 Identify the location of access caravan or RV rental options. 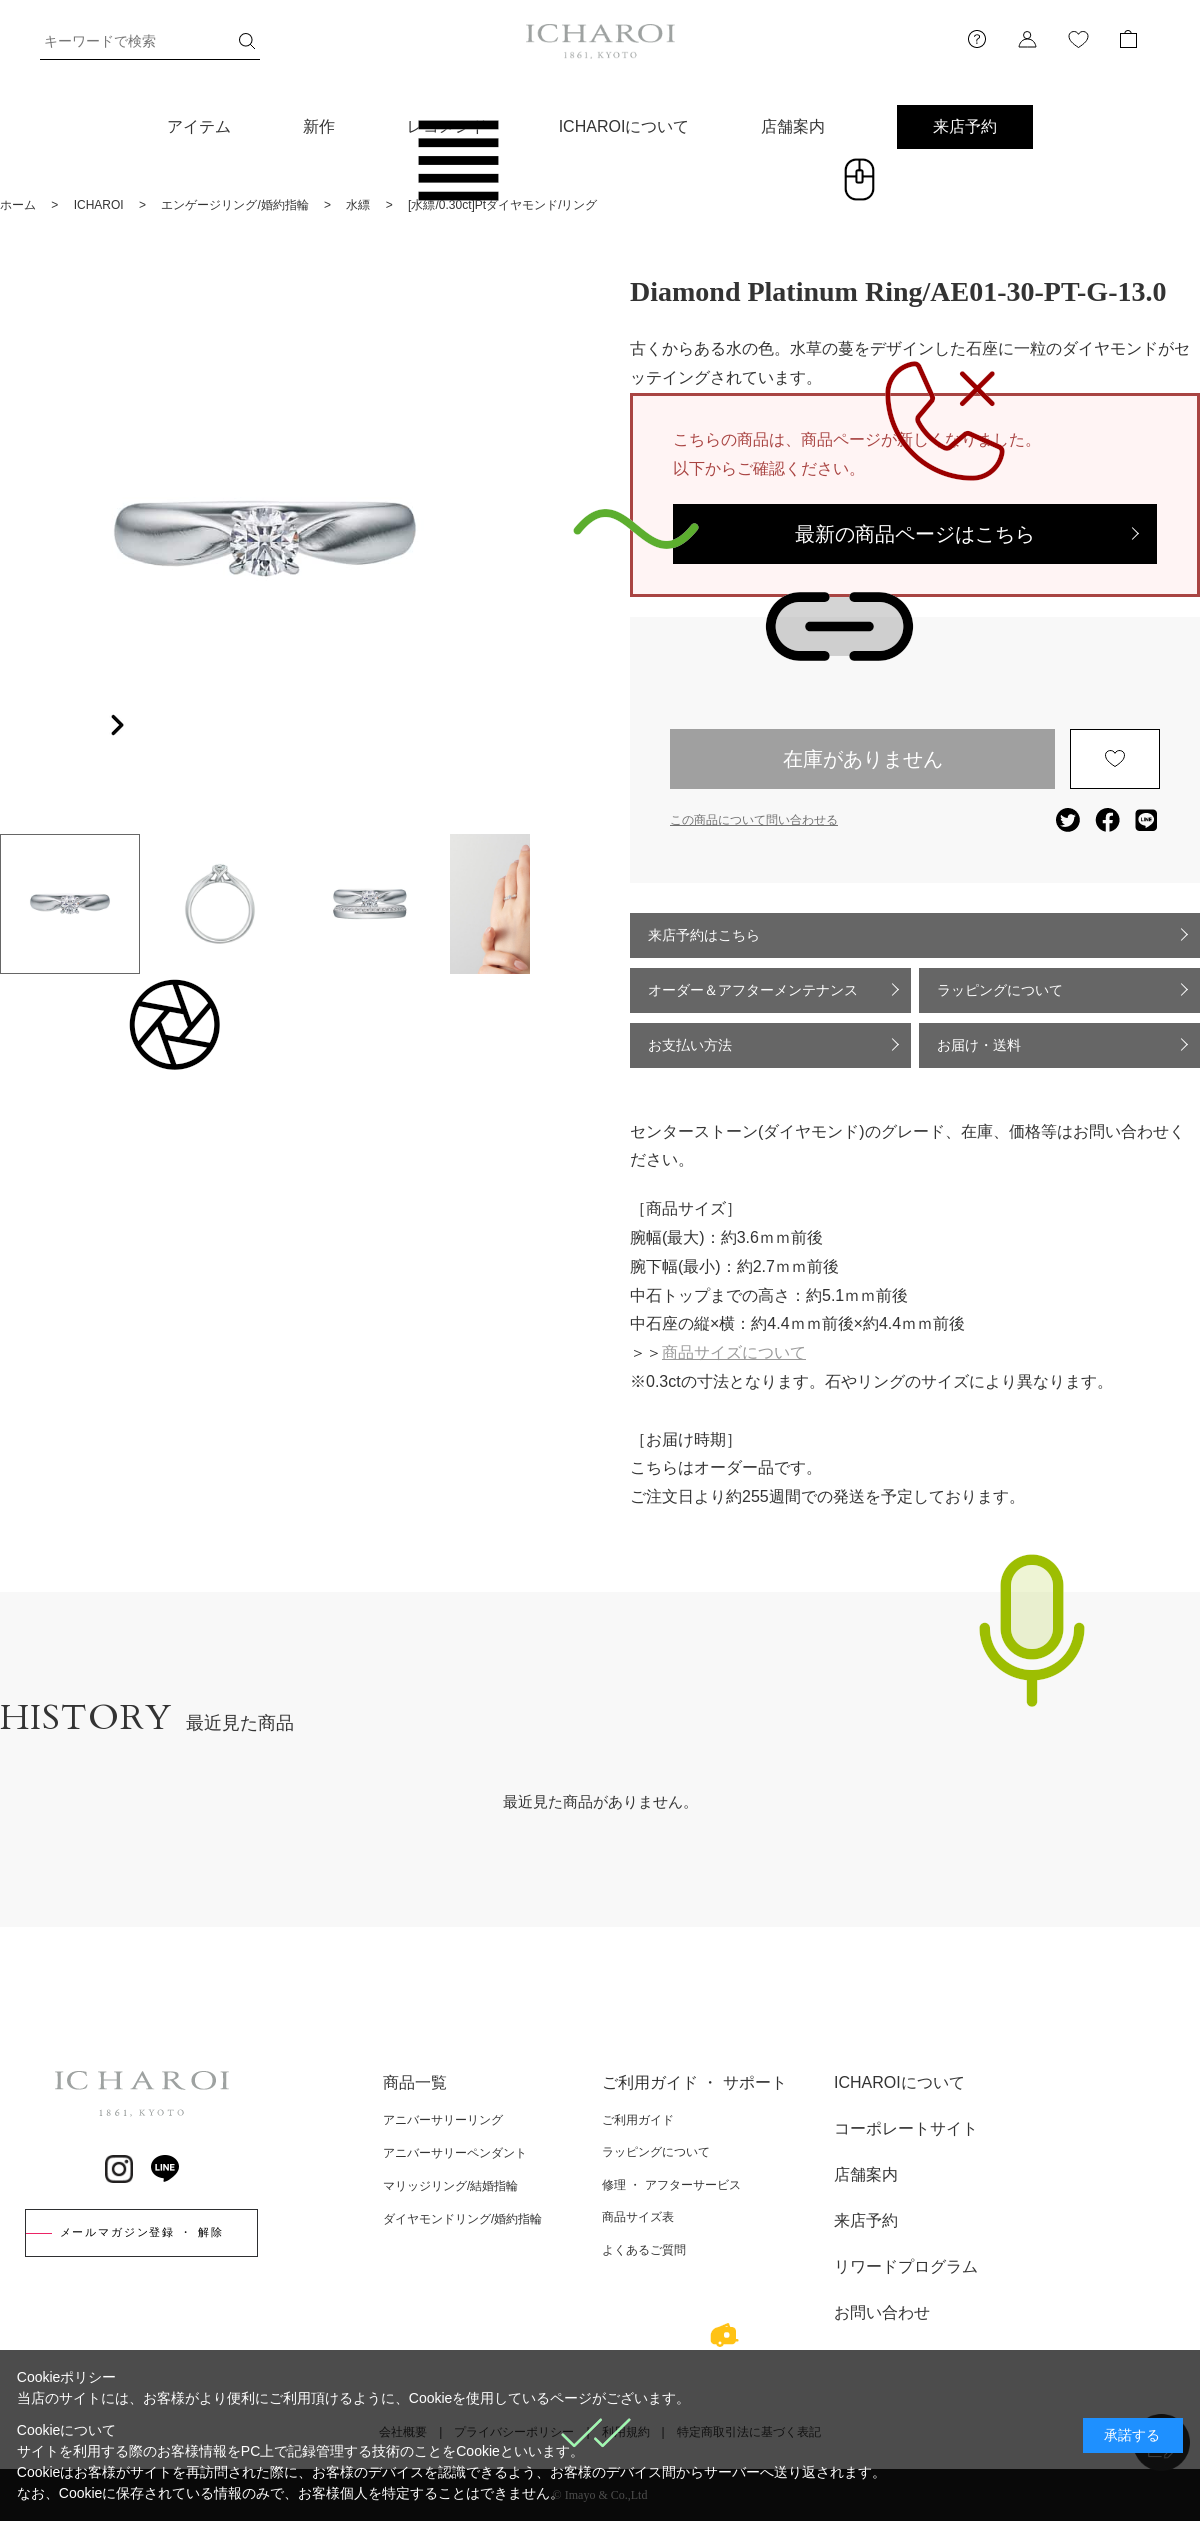
(724, 2335).